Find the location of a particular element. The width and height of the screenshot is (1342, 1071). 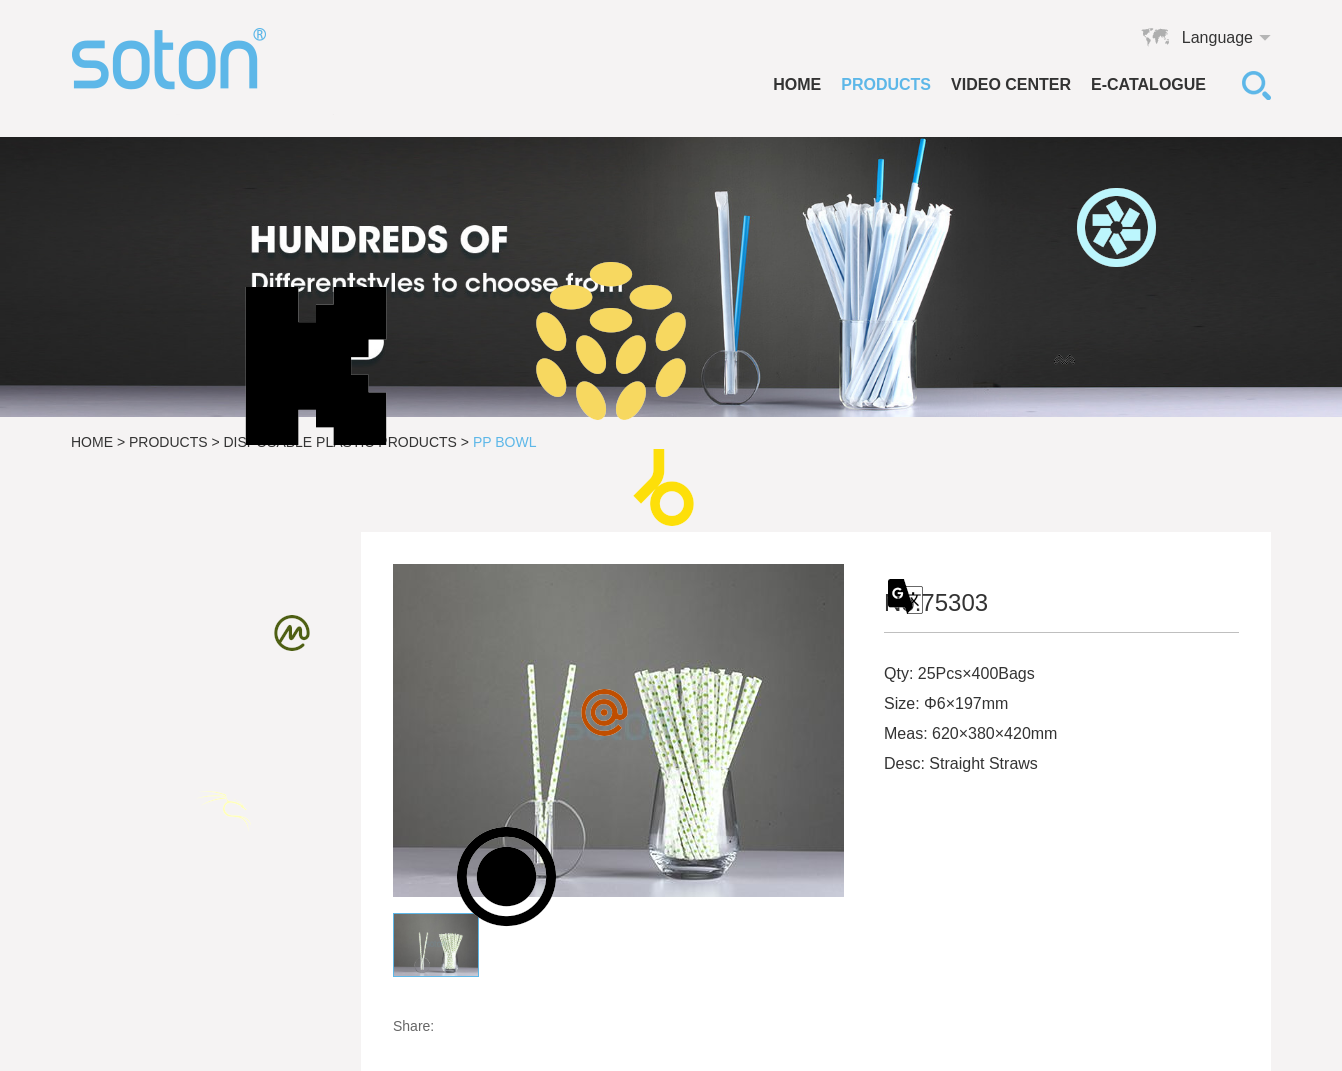

open the Beatport app or website is located at coordinates (663, 487).